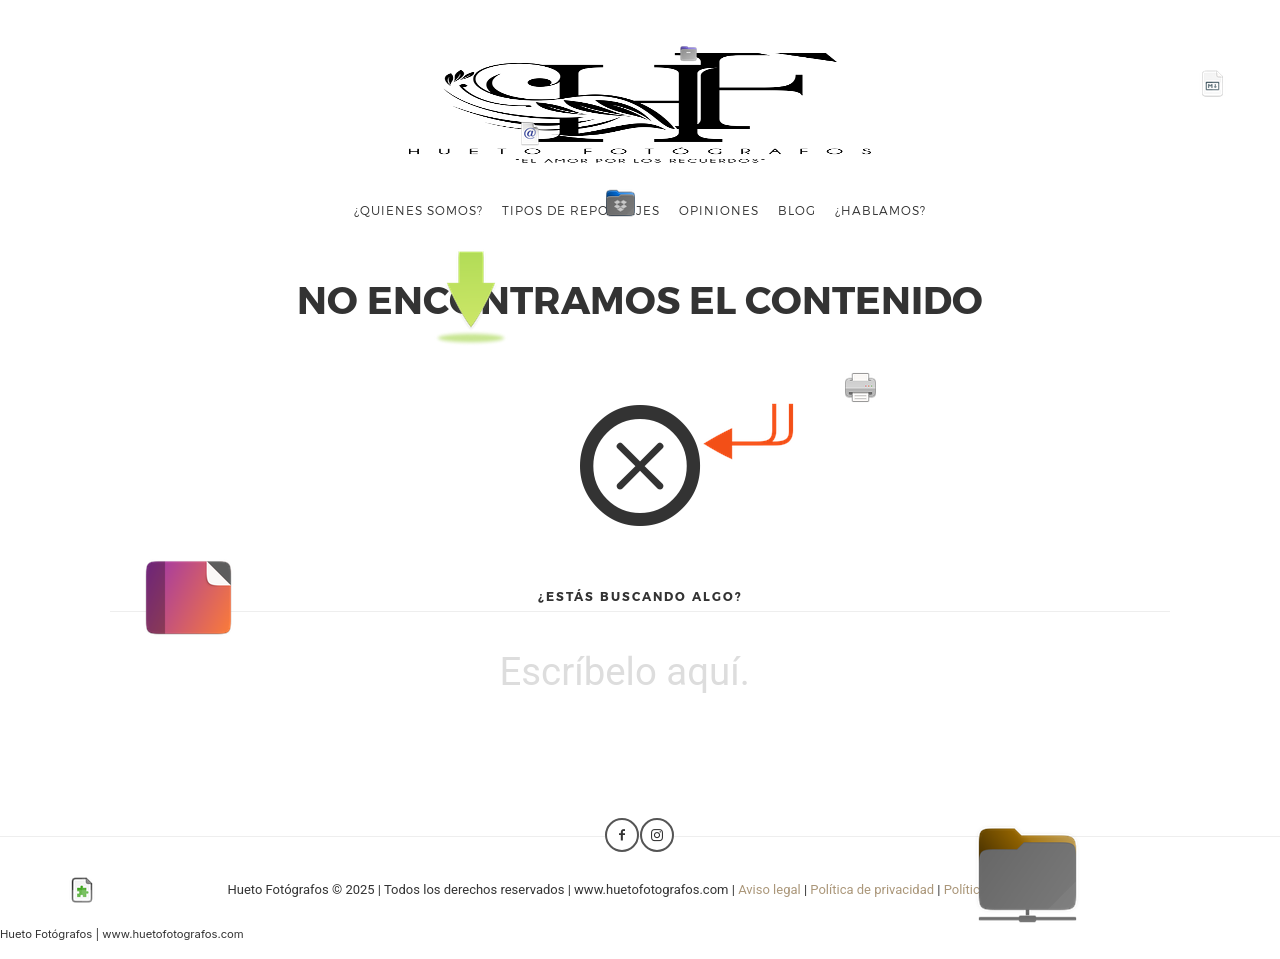  What do you see at coordinates (188, 594) in the screenshot?
I see `change desktop wallpaper settings` at bounding box center [188, 594].